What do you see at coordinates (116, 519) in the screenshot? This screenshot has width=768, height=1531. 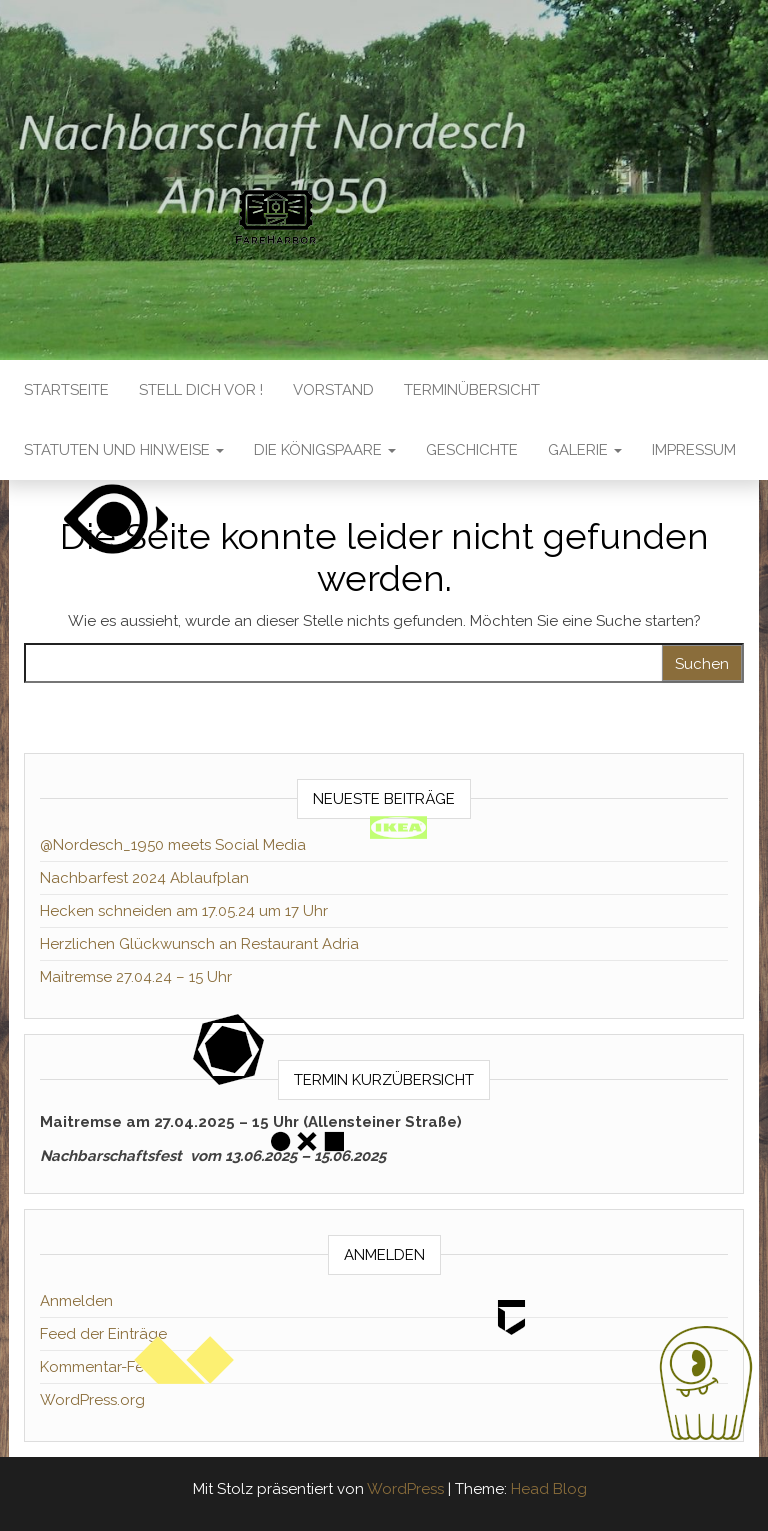 I see `Milvus vector database logo` at bounding box center [116, 519].